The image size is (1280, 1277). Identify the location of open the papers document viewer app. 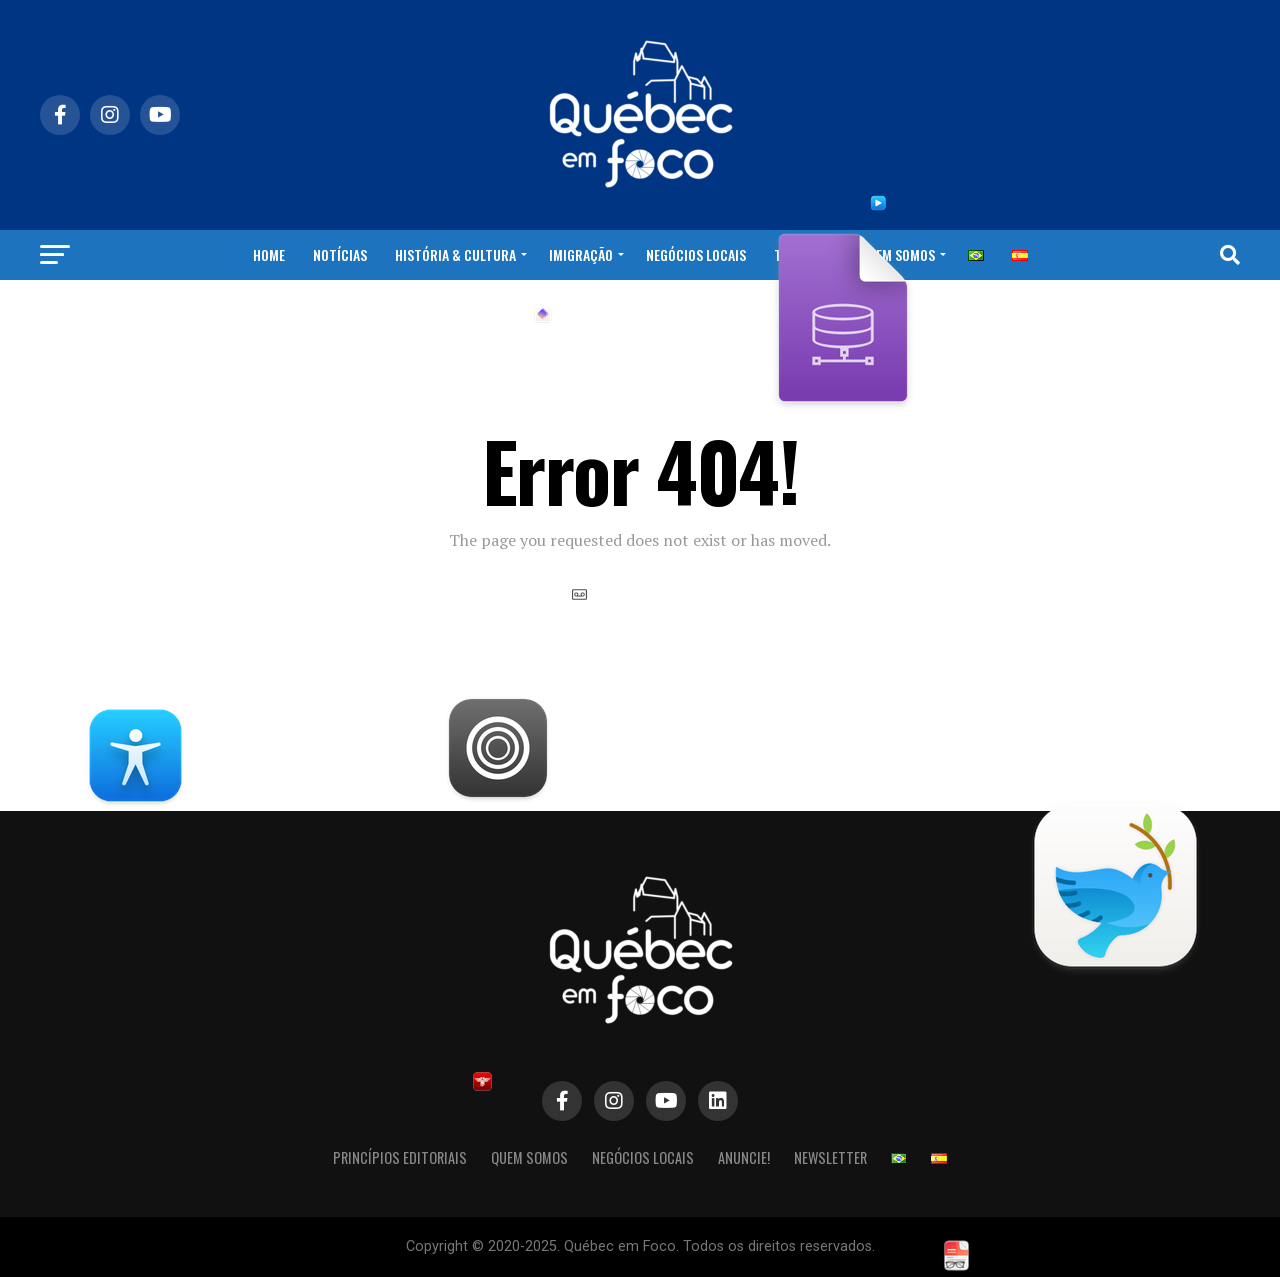
(956, 1255).